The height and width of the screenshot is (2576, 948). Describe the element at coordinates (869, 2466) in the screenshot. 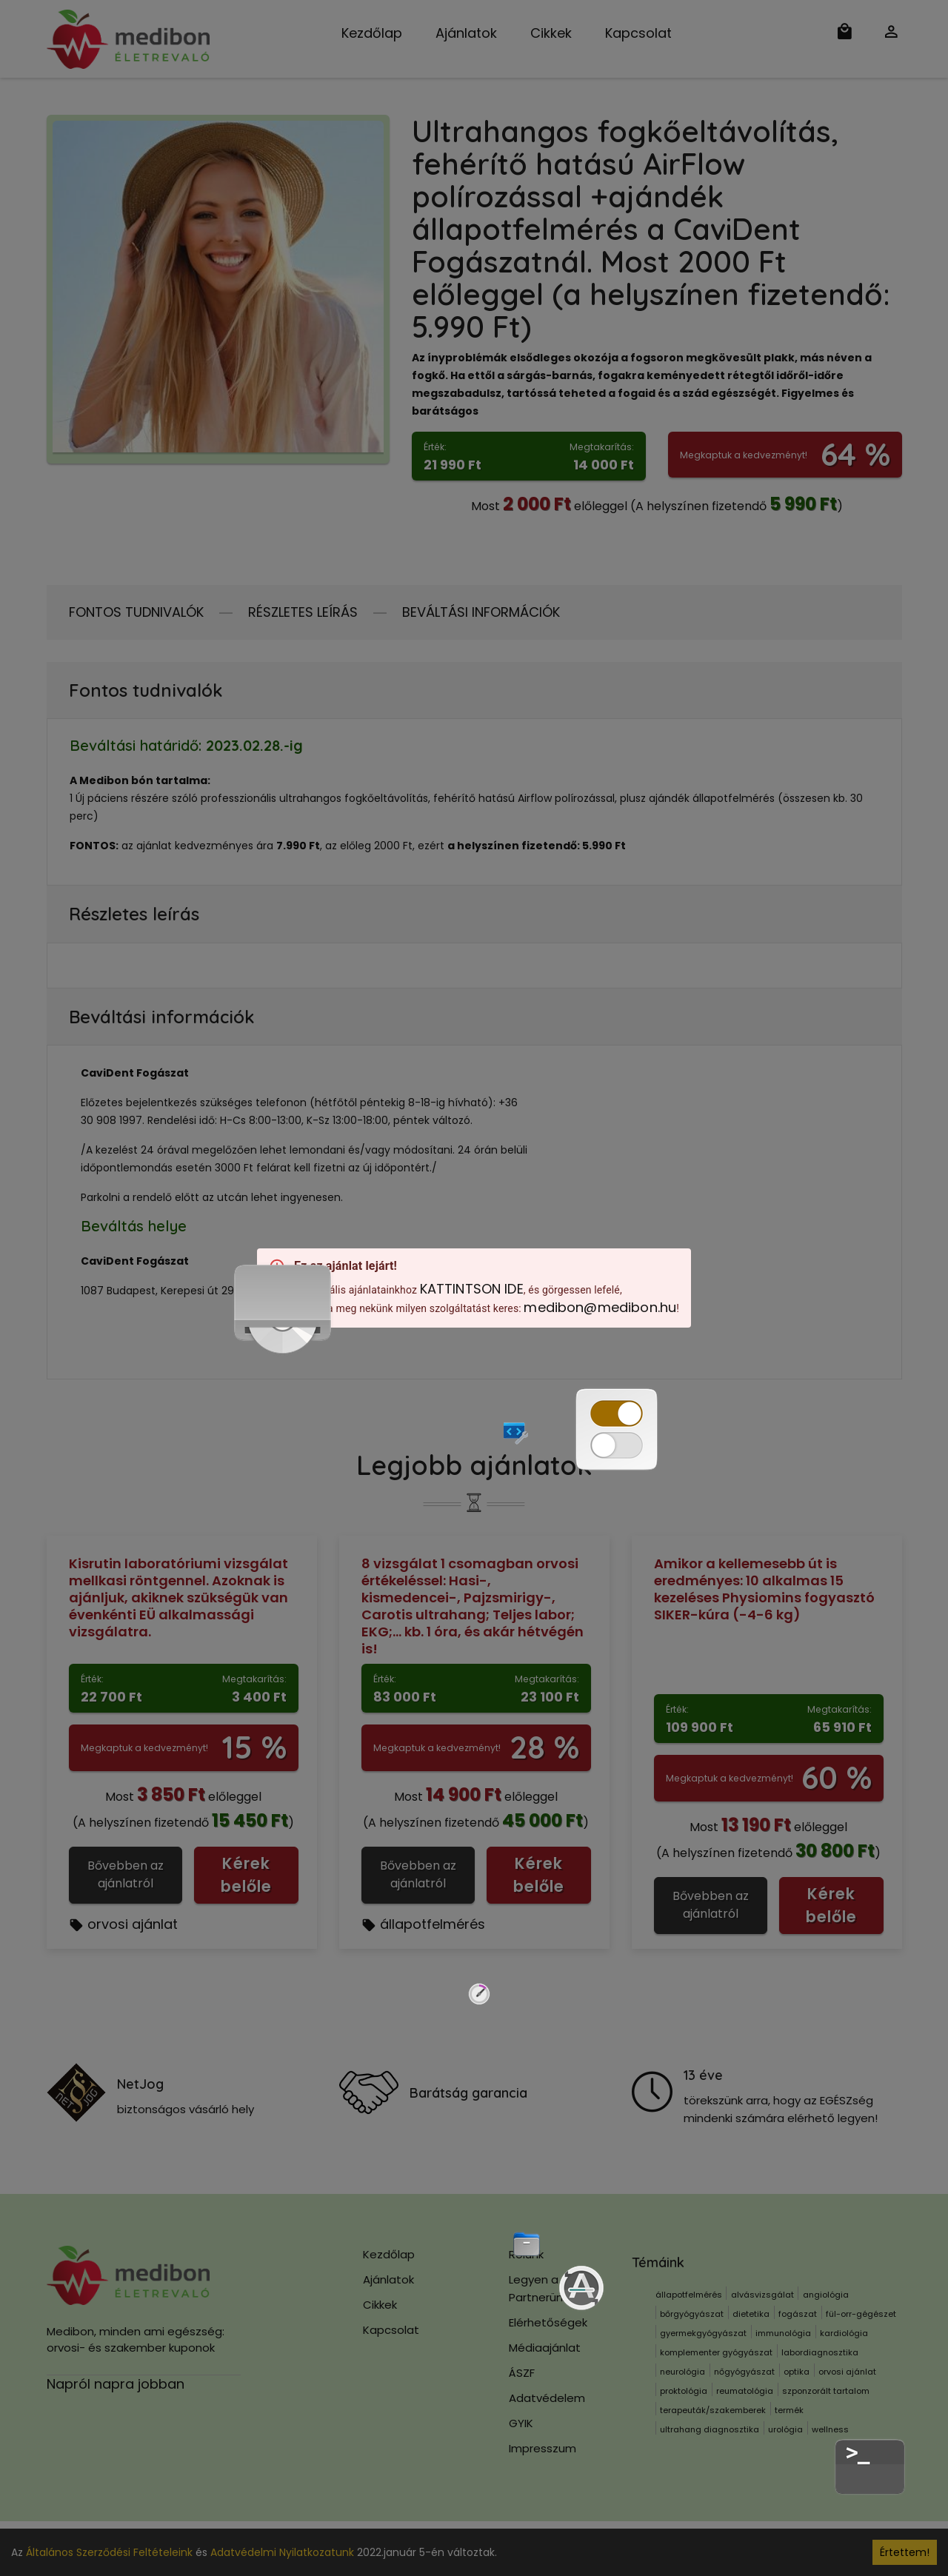

I see `open the terminal application` at that location.